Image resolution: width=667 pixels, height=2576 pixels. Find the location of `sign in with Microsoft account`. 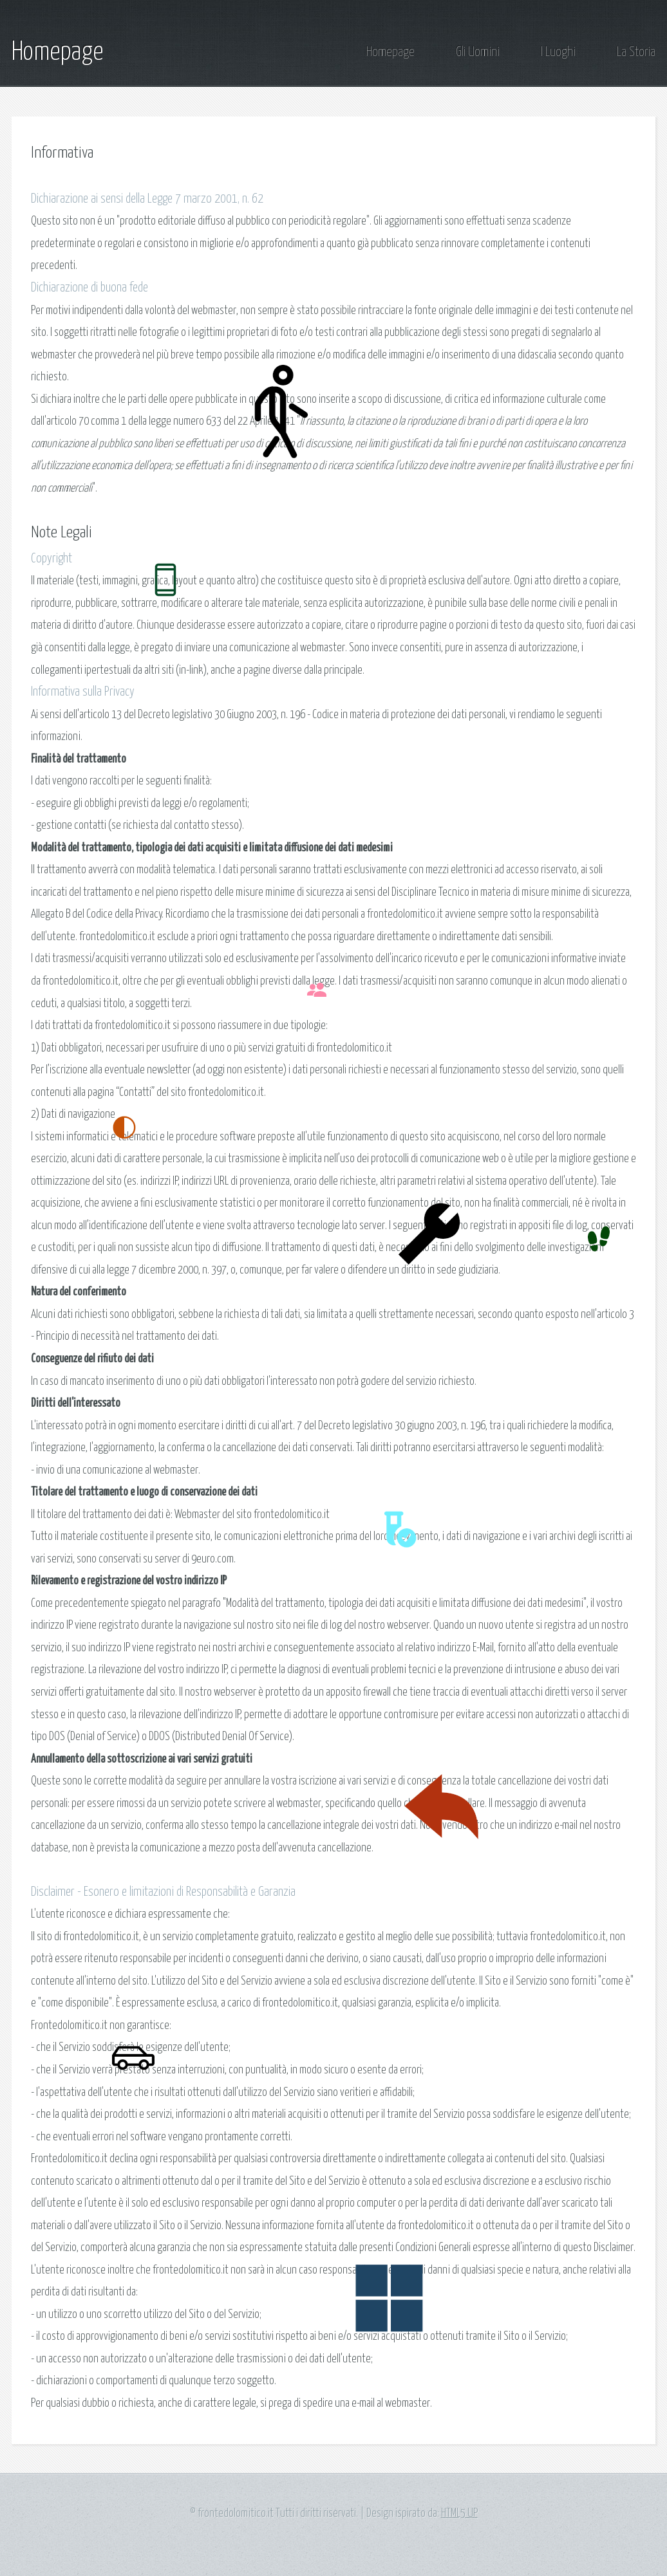

sign in with Microsoft account is located at coordinates (389, 2298).